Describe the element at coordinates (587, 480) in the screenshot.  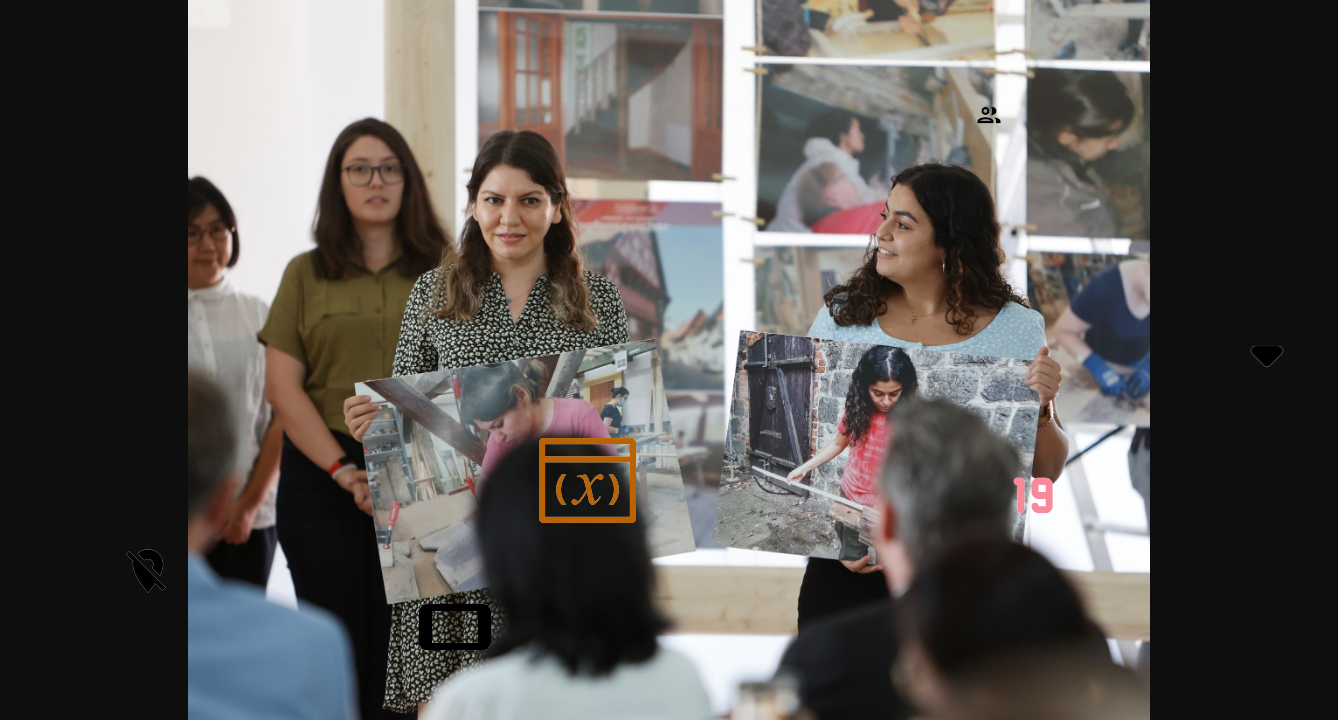
I see `view grouped variables in debug panel` at that location.